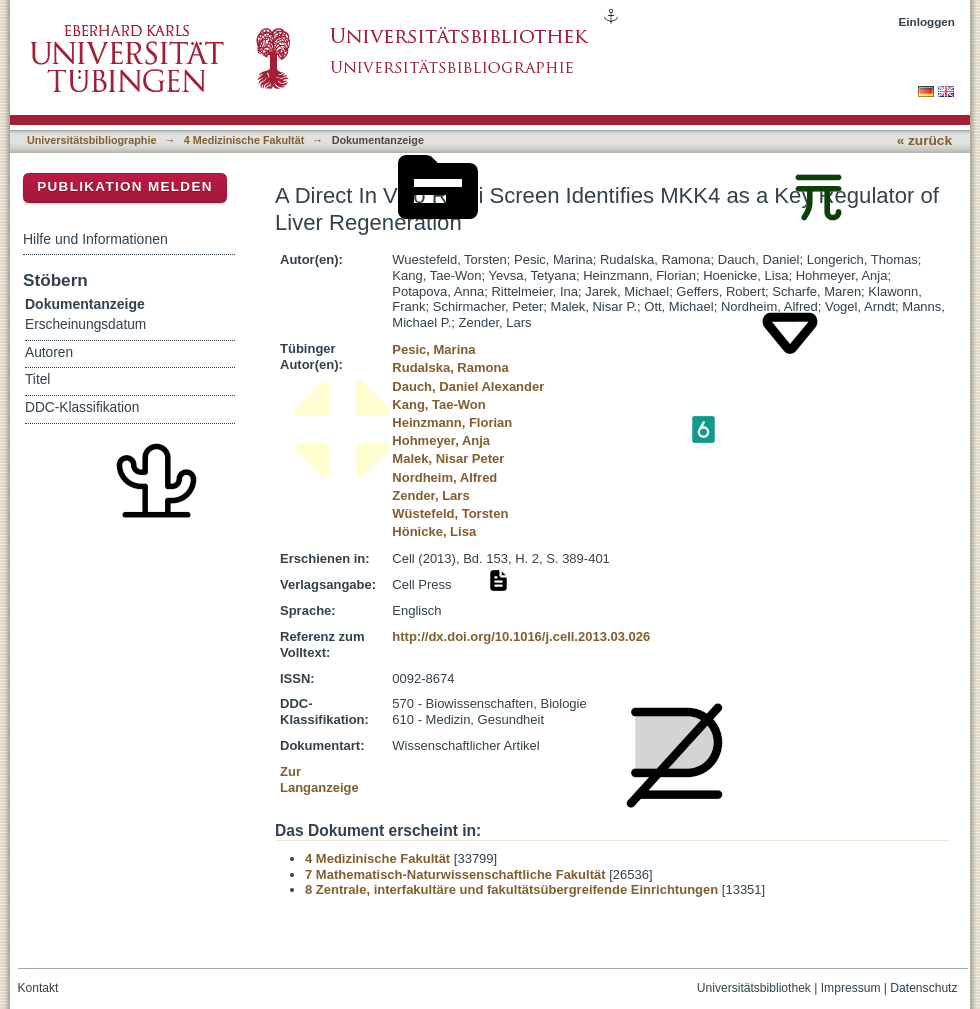 The height and width of the screenshot is (1009, 980). What do you see at coordinates (611, 16) in the screenshot?
I see `anchor a link or section on a page` at bounding box center [611, 16].